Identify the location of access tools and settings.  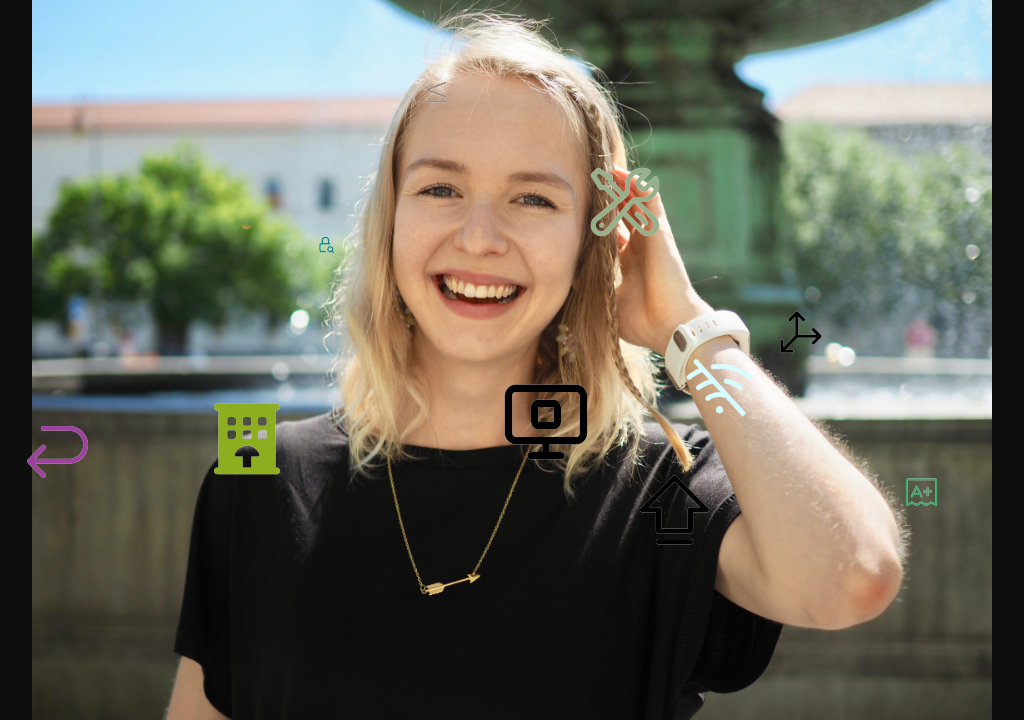
(625, 202).